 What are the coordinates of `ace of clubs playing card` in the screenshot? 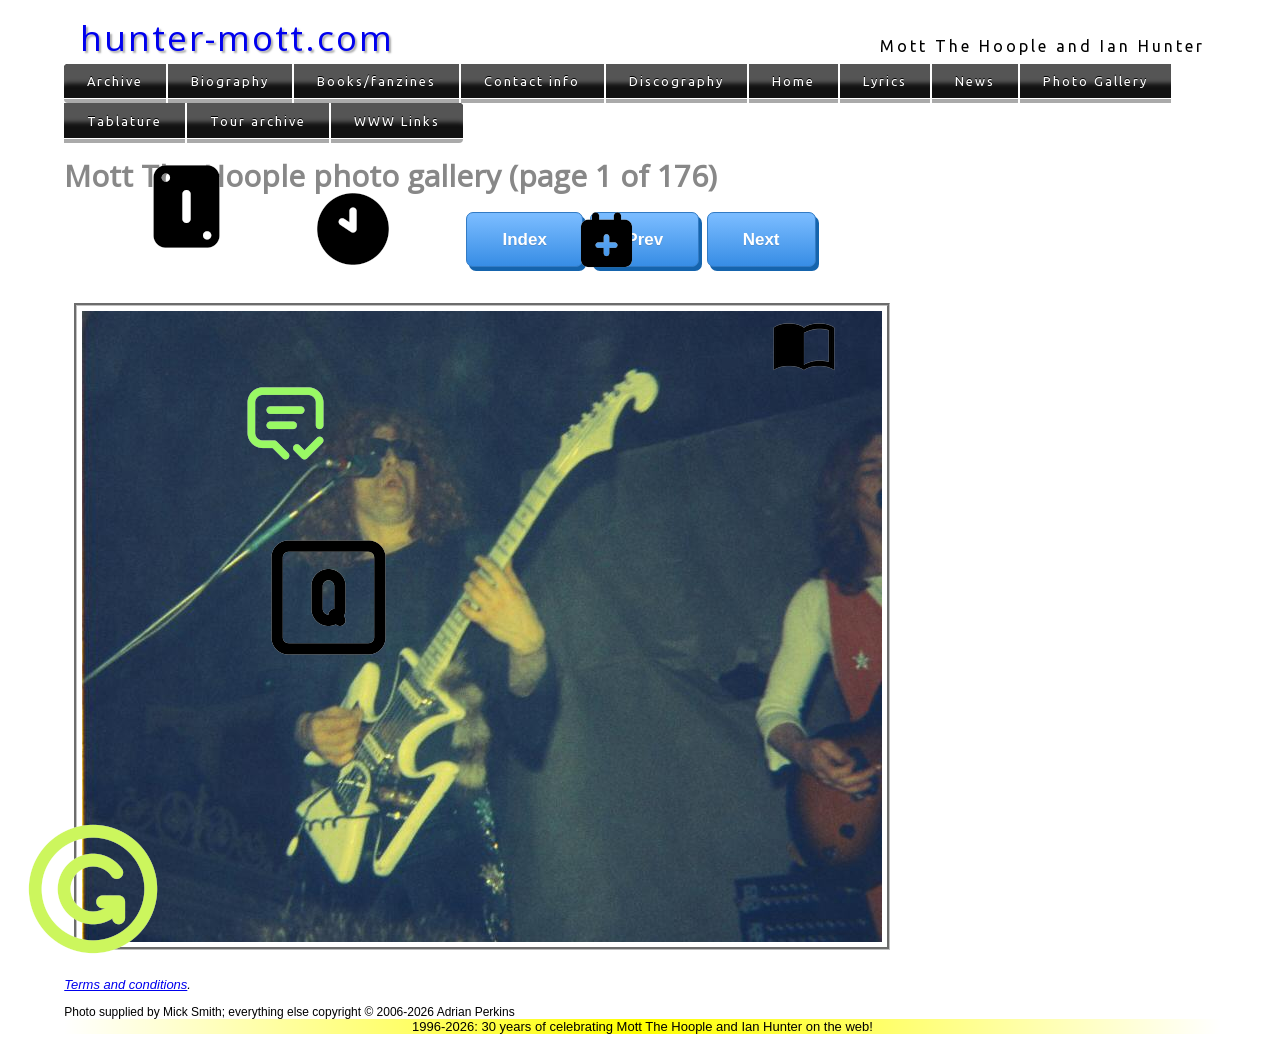 It's located at (186, 206).